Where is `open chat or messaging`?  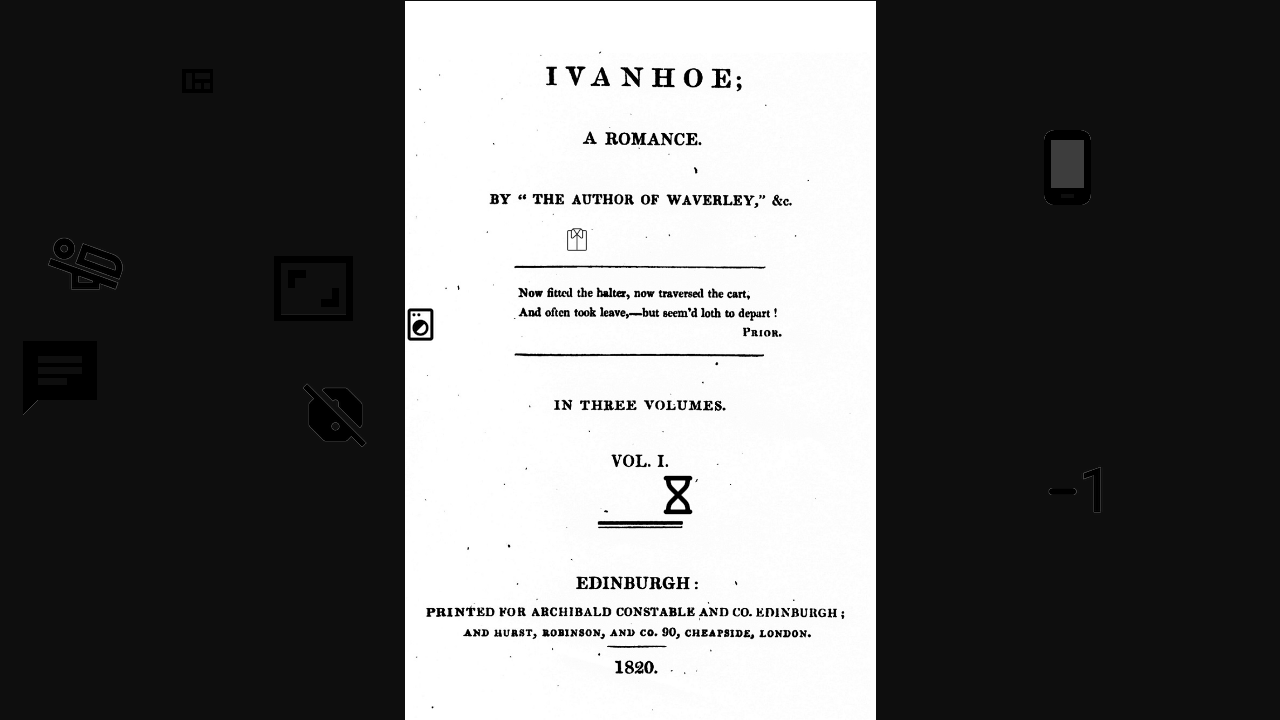 open chat or messaging is located at coordinates (60, 378).